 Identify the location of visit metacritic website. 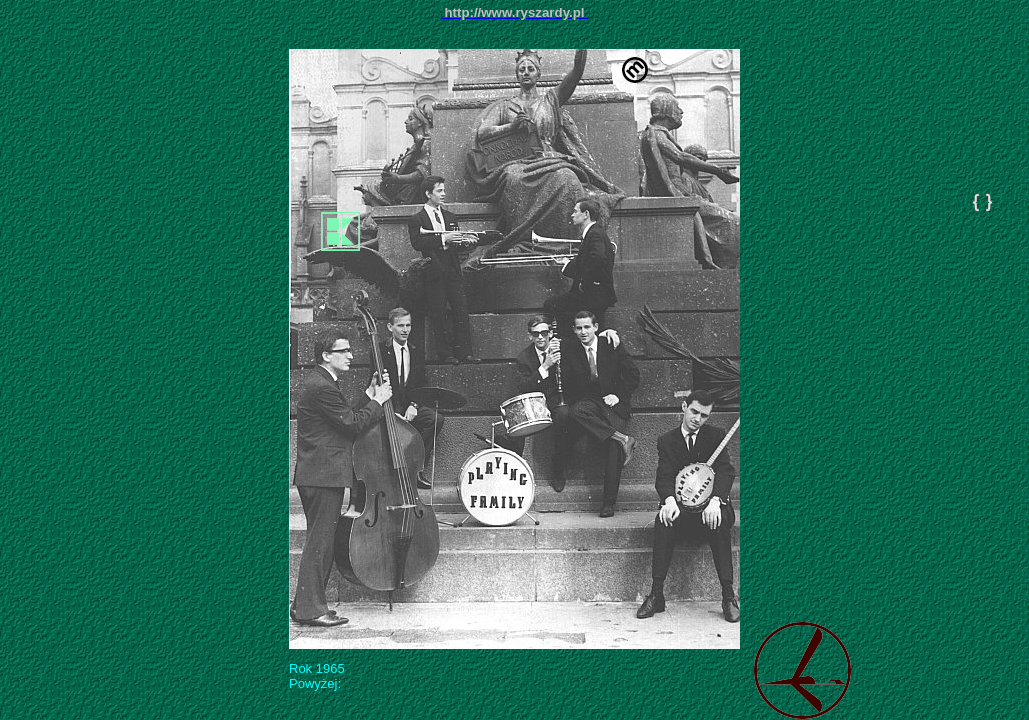
(635, 70).